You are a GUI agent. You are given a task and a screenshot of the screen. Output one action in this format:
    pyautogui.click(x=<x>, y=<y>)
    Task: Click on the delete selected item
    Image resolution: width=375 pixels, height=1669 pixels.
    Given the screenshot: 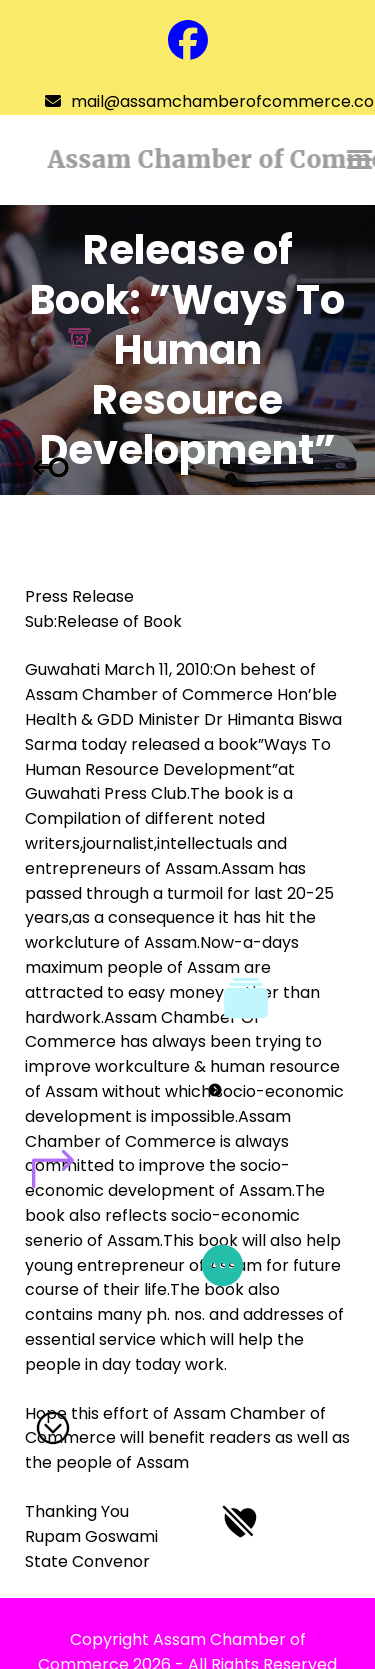 What is the action you would take?
    pyautogui.click(x=79, y=337)
    